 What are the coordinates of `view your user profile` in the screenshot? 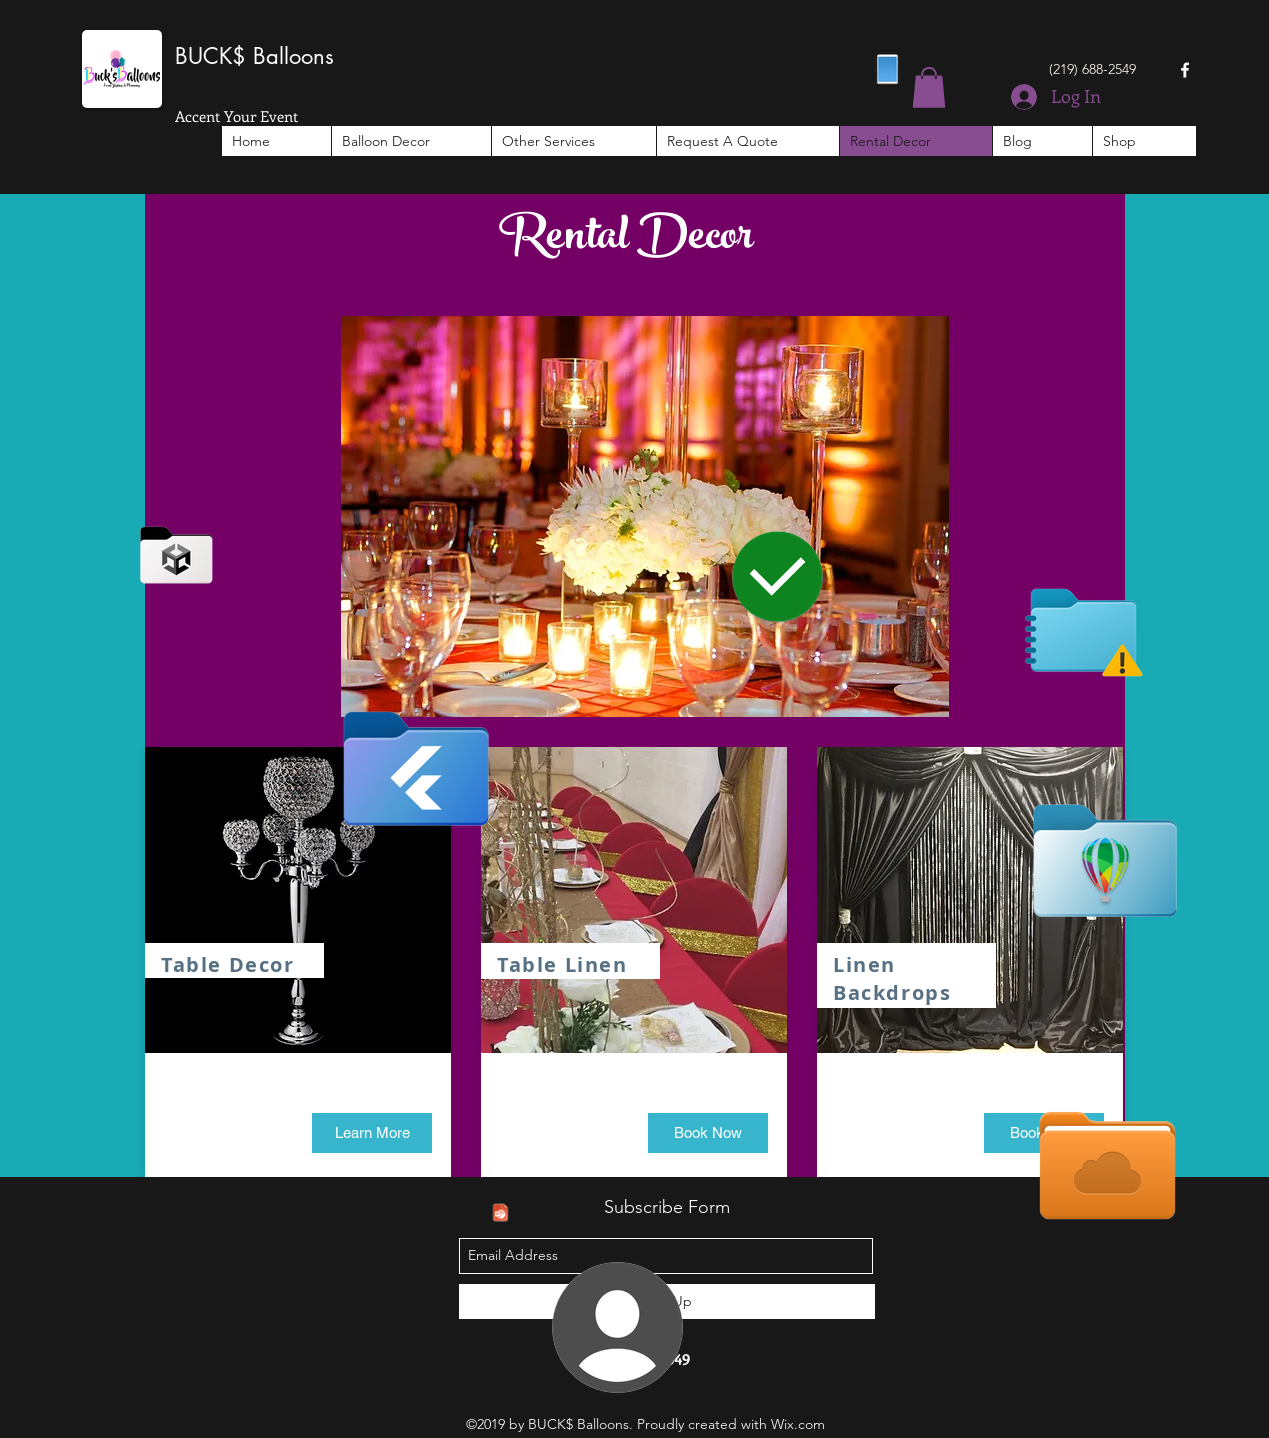 It's located at (617, 1327).